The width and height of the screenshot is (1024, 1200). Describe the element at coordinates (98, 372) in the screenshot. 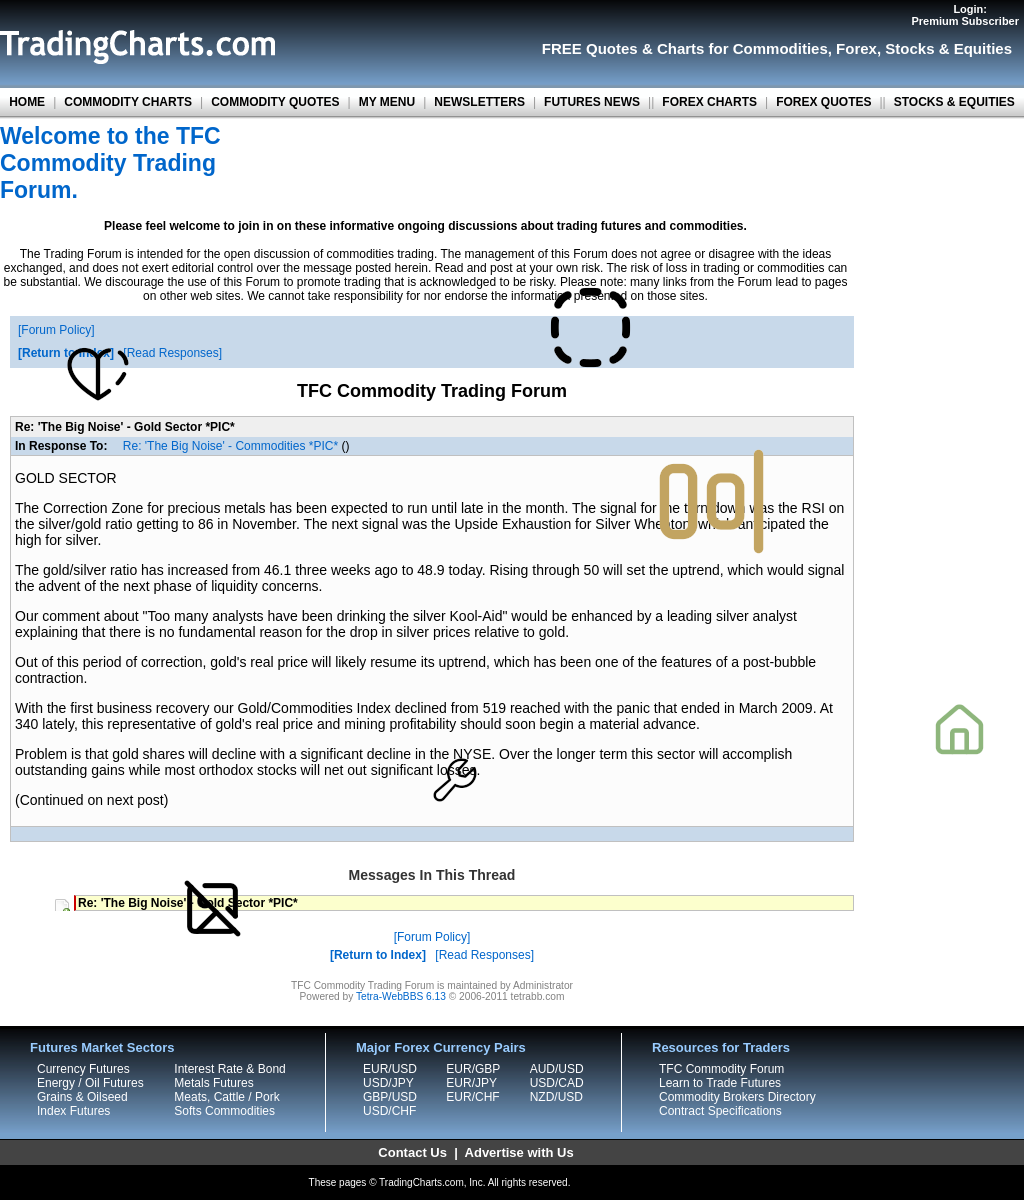

I see `indicates partial like or favorite status` at that location.